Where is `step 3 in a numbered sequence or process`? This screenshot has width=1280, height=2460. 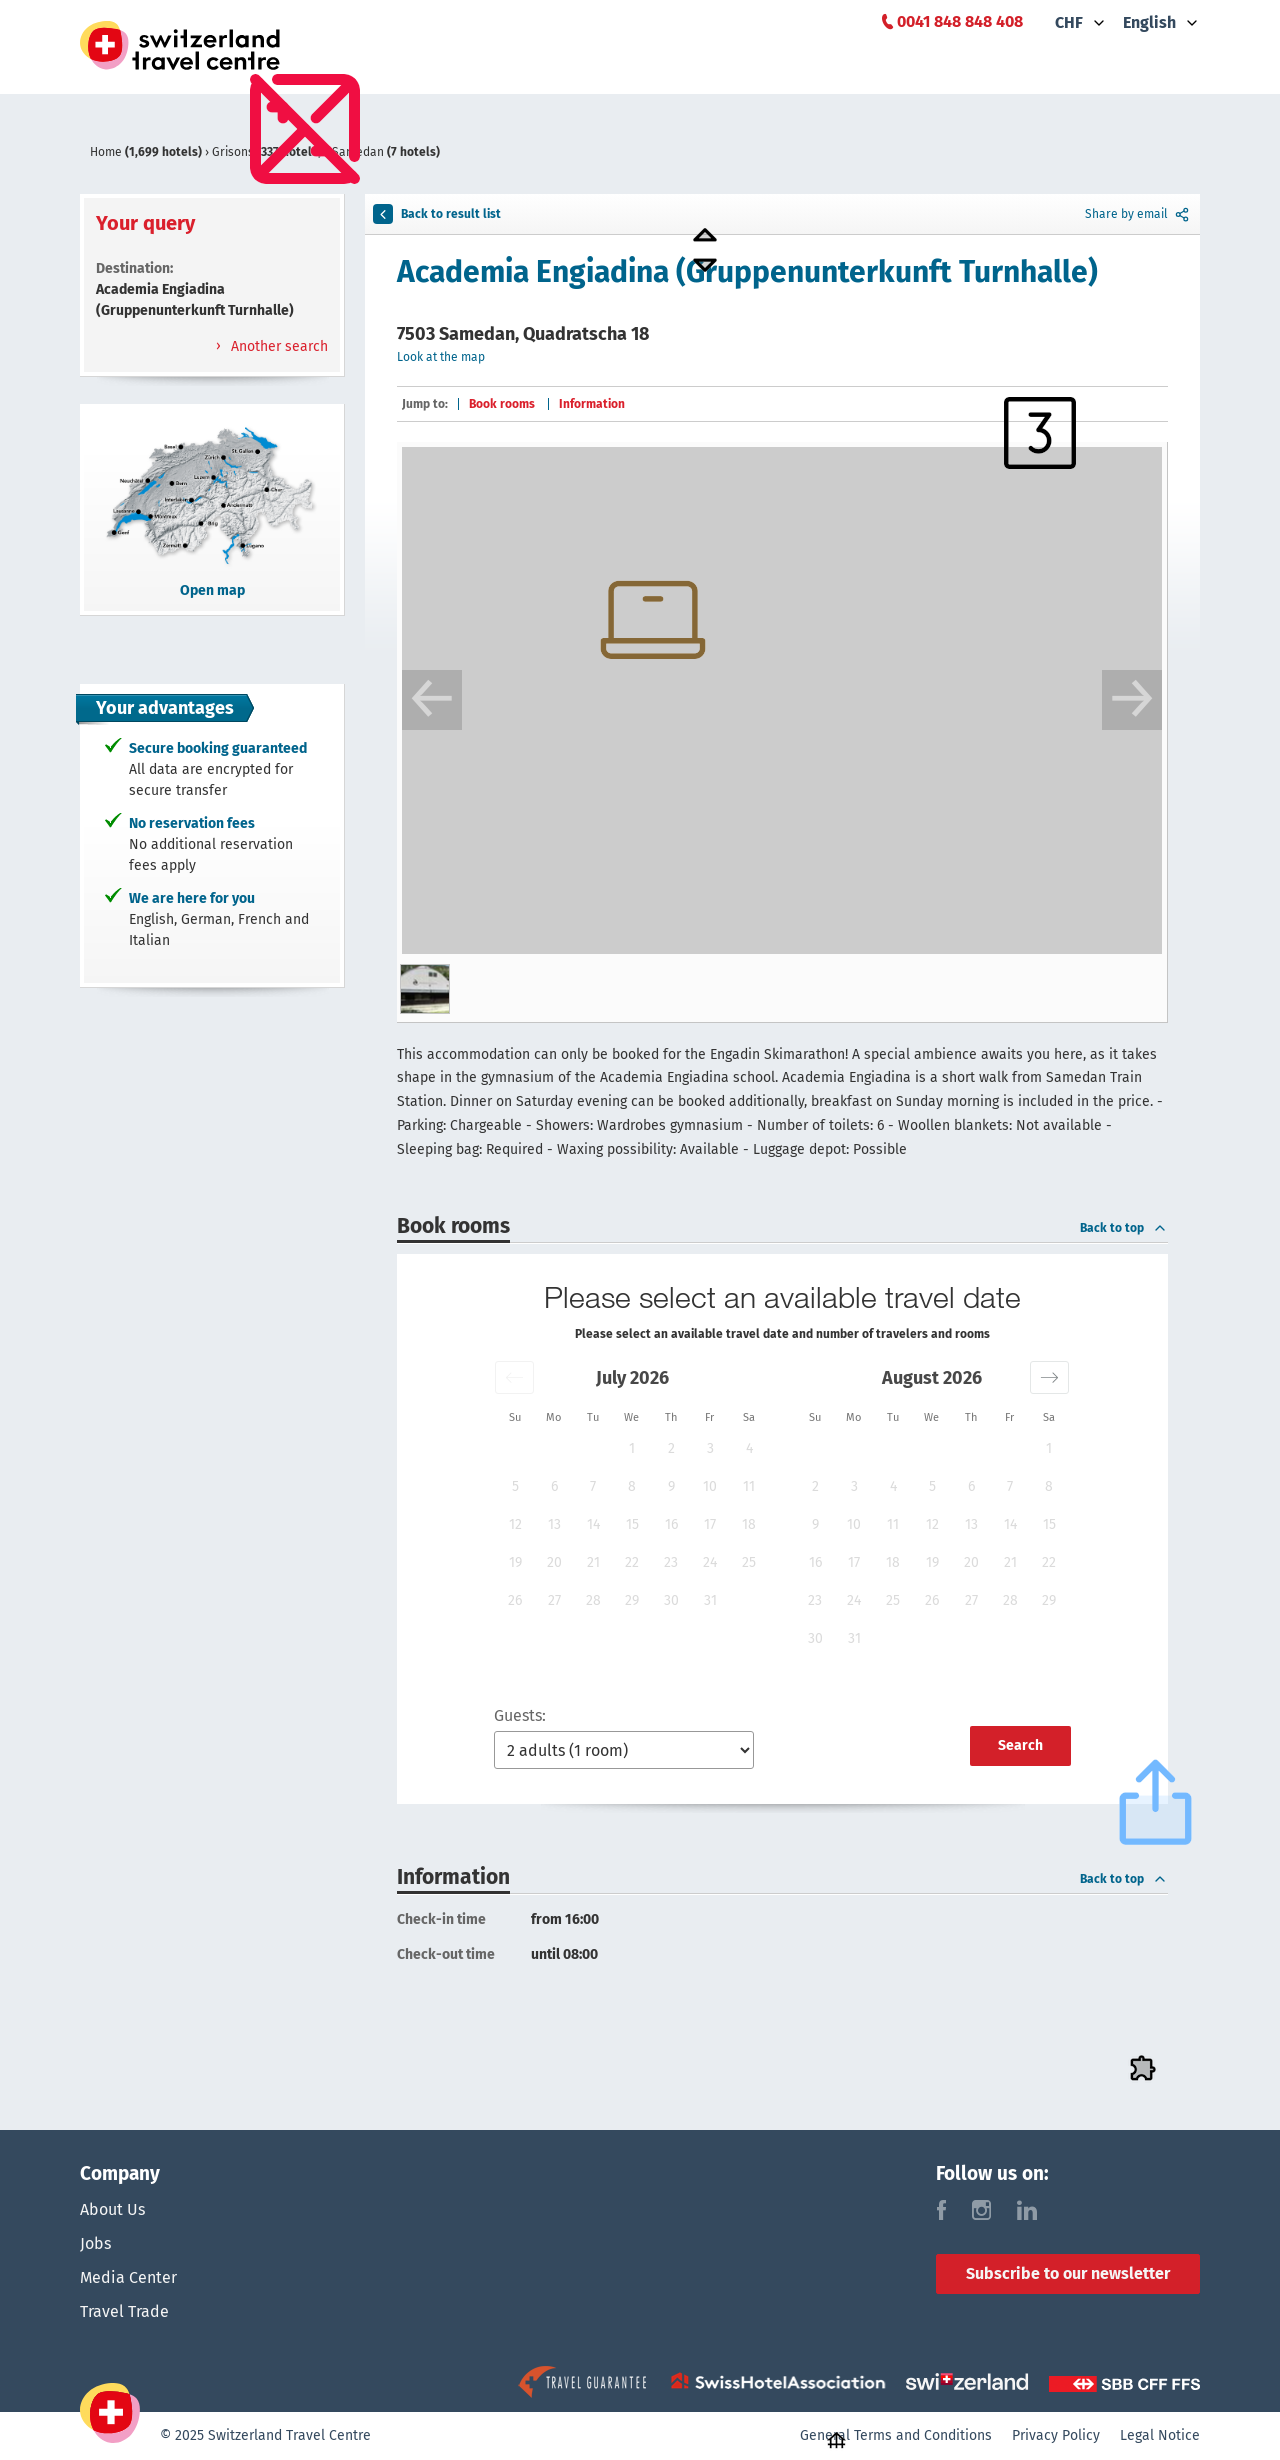
step 3 in a numbered sequence or process is located at coordinates (1040, 433).